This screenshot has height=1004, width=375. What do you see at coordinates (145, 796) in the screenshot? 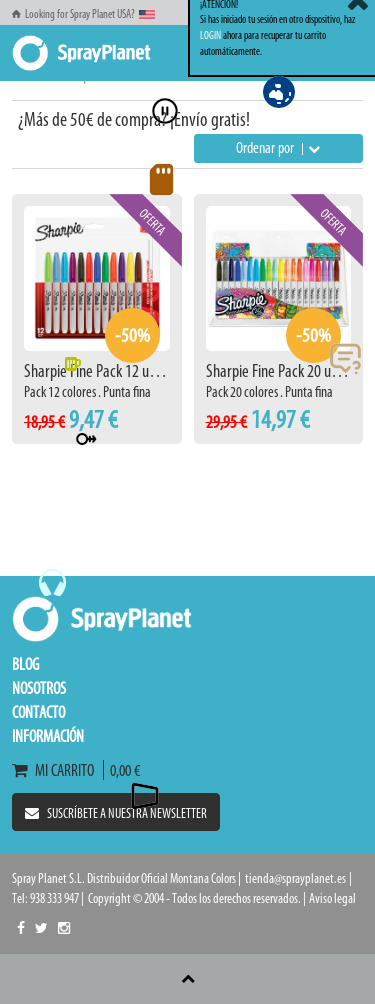
I see `skew or shear object horizontally` at bounding box center [145, 796].